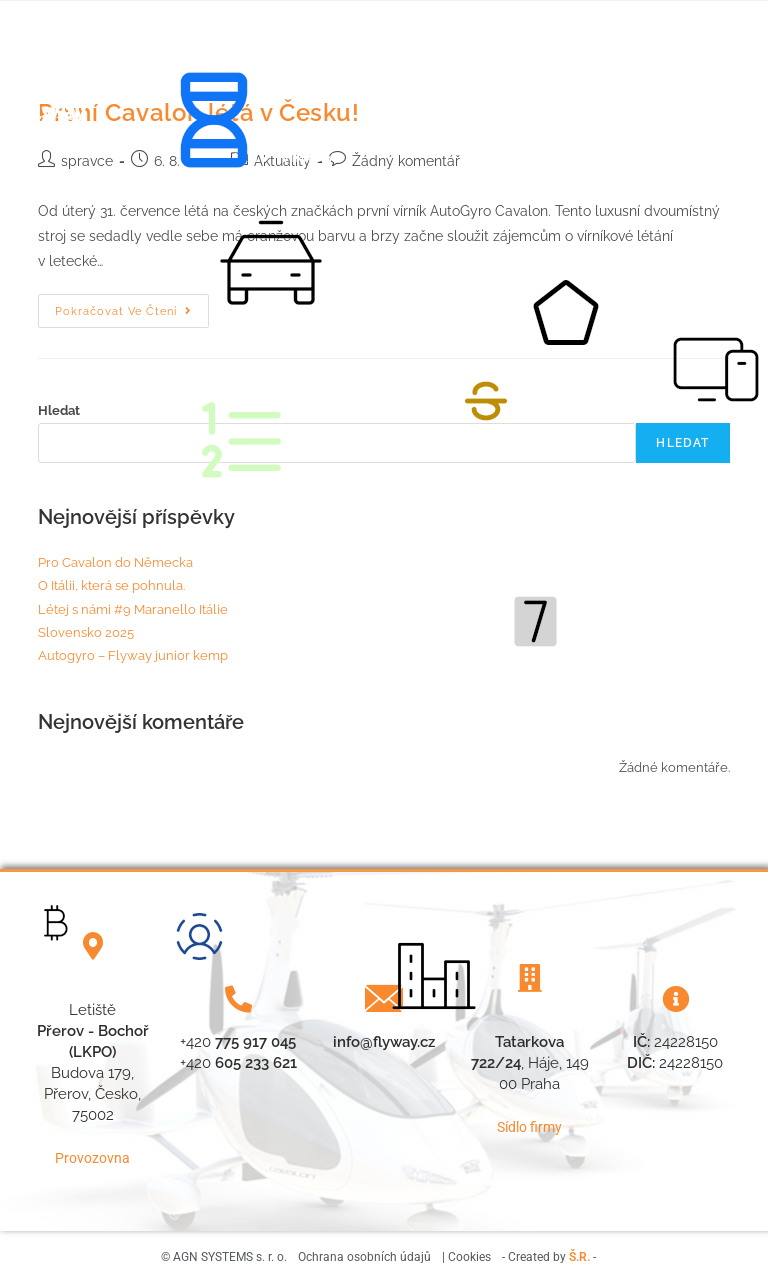 The width and height of the screenshot is (768, 1281). What do you see at coordinates (566, 315) in the screenshot?
I see `select pentagon shape tool` at bounding box center [566, 315].